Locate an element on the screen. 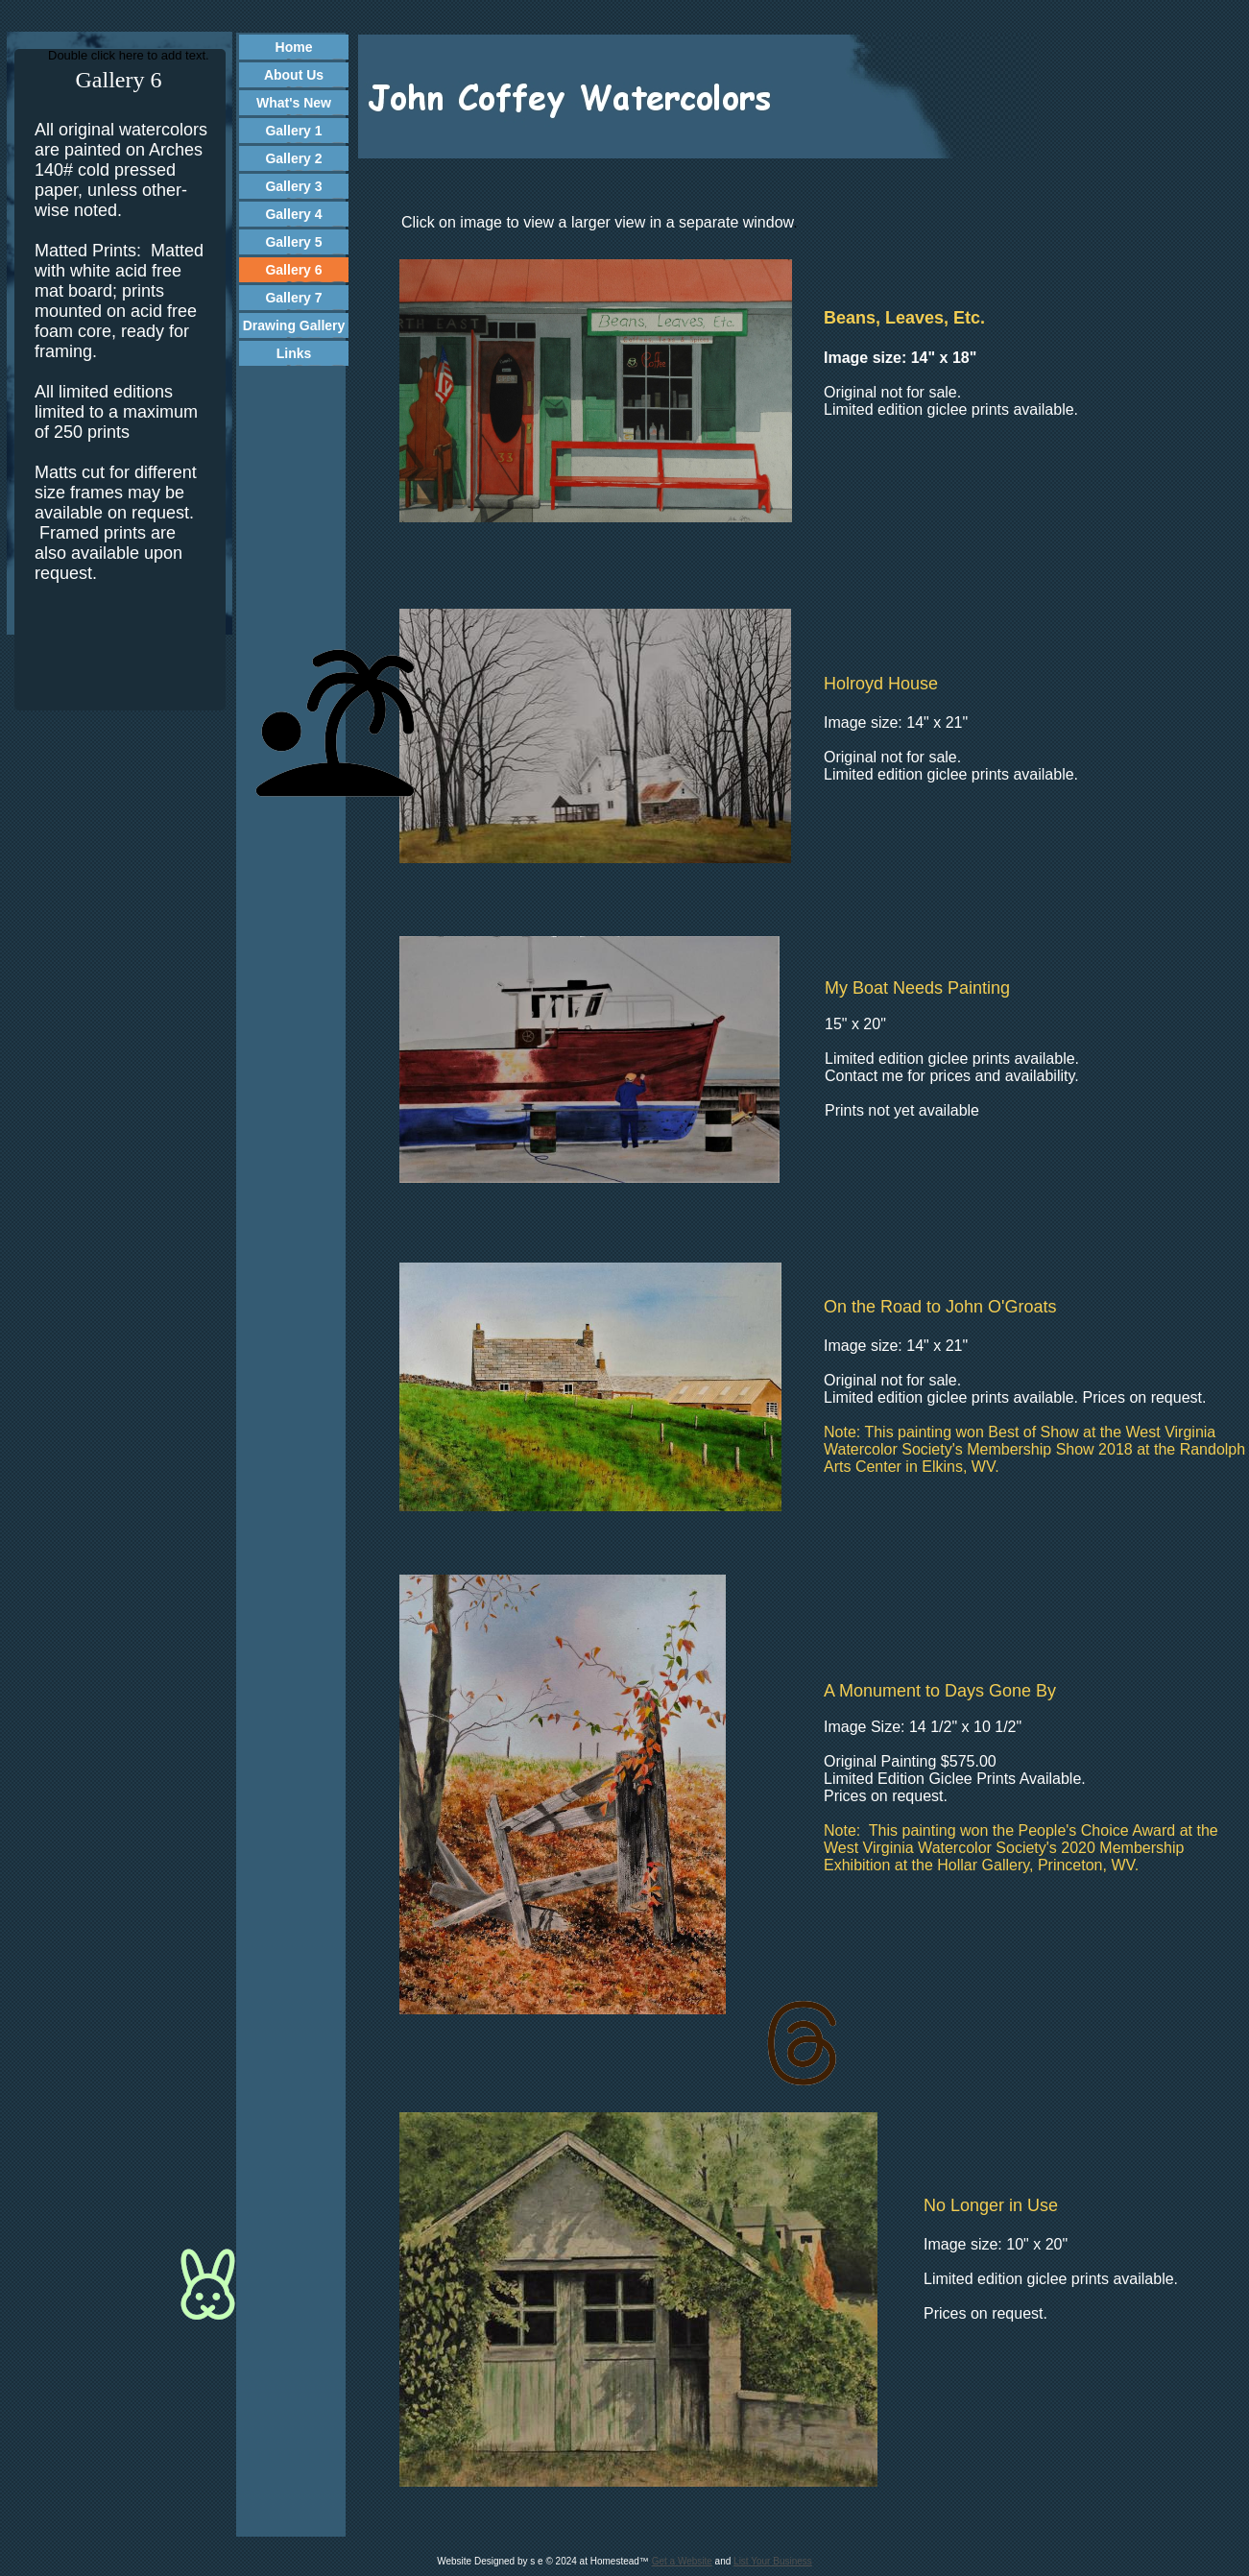  access pet or animal-related features is located at coordinates (207, 2285).